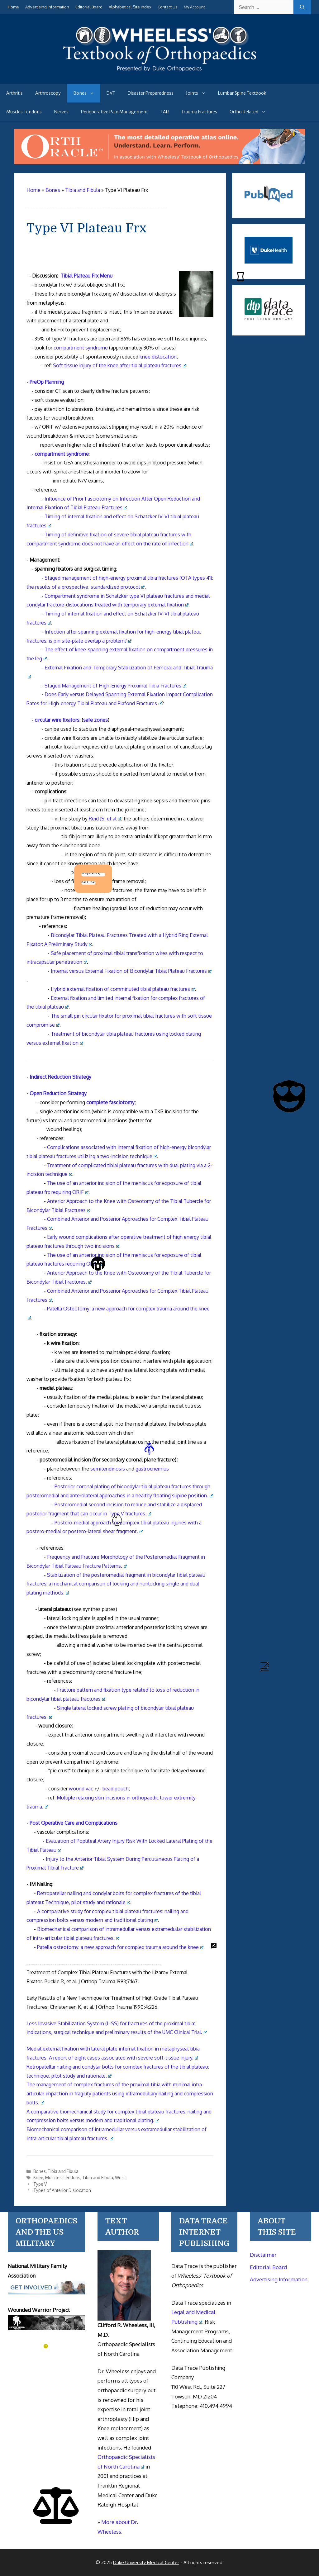  I want to click on indicates "not superset of" mathematical relationship, so click(264, 1667).